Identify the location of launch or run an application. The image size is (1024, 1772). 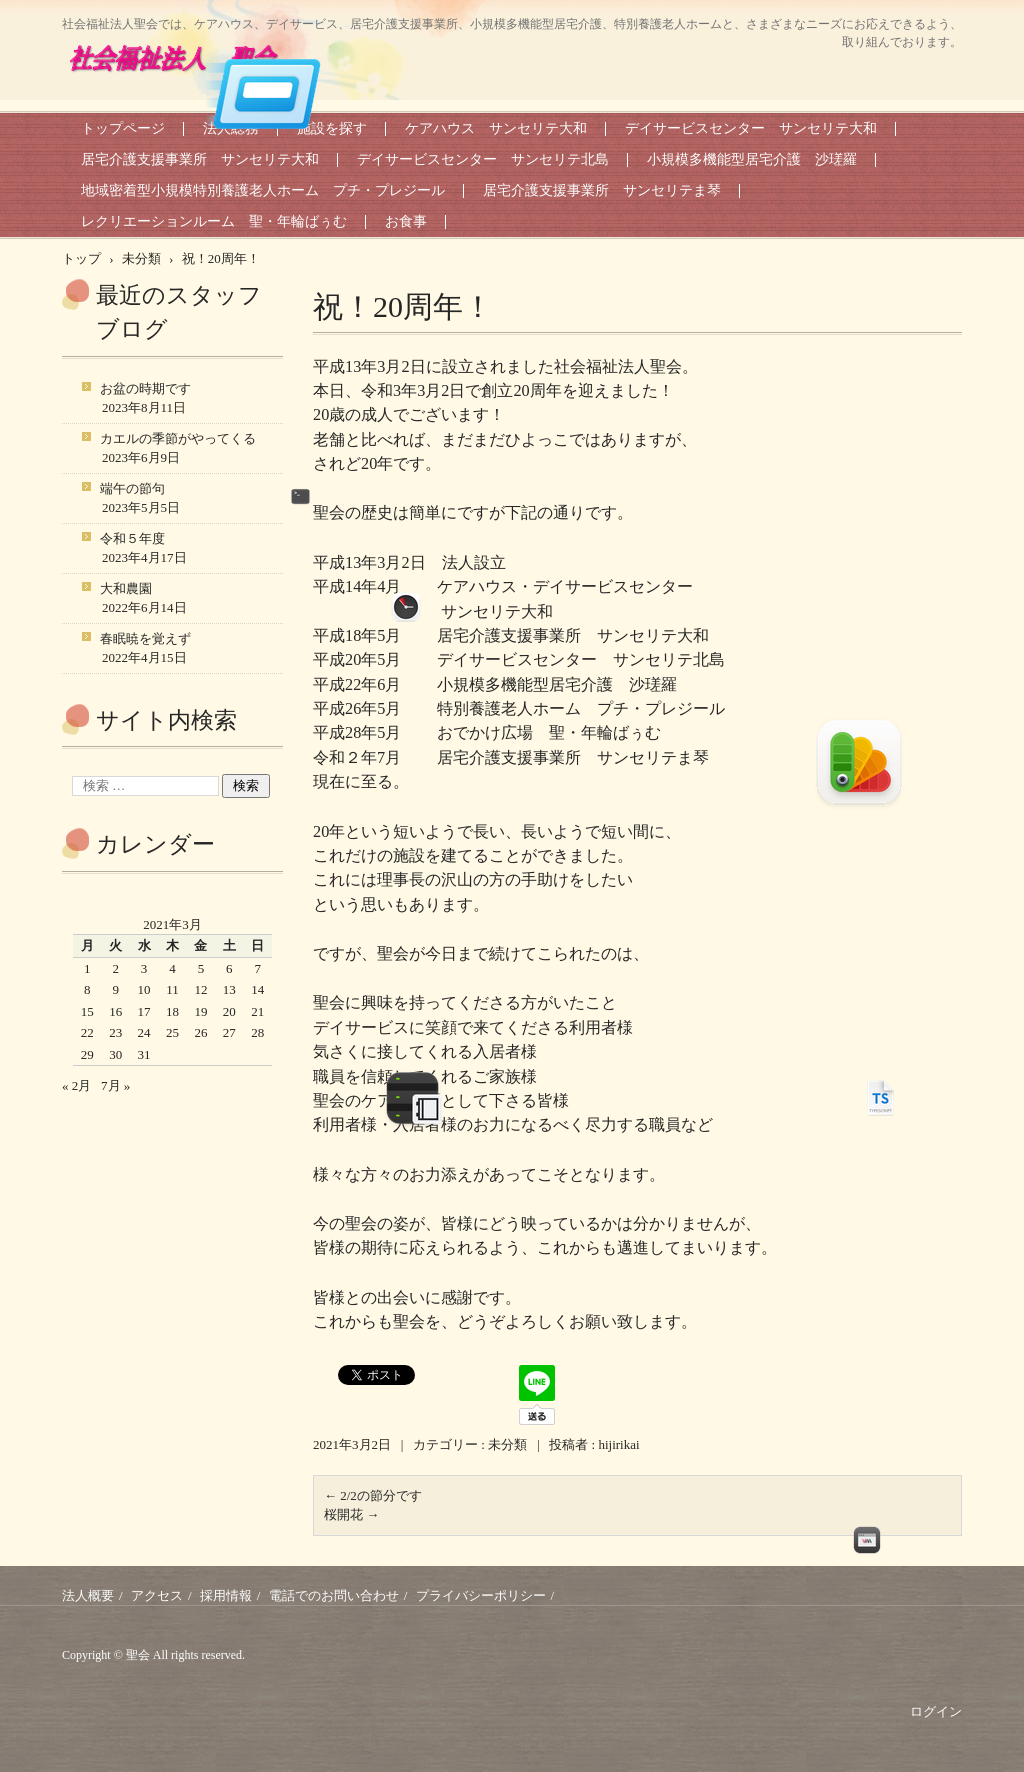
(267, 94).